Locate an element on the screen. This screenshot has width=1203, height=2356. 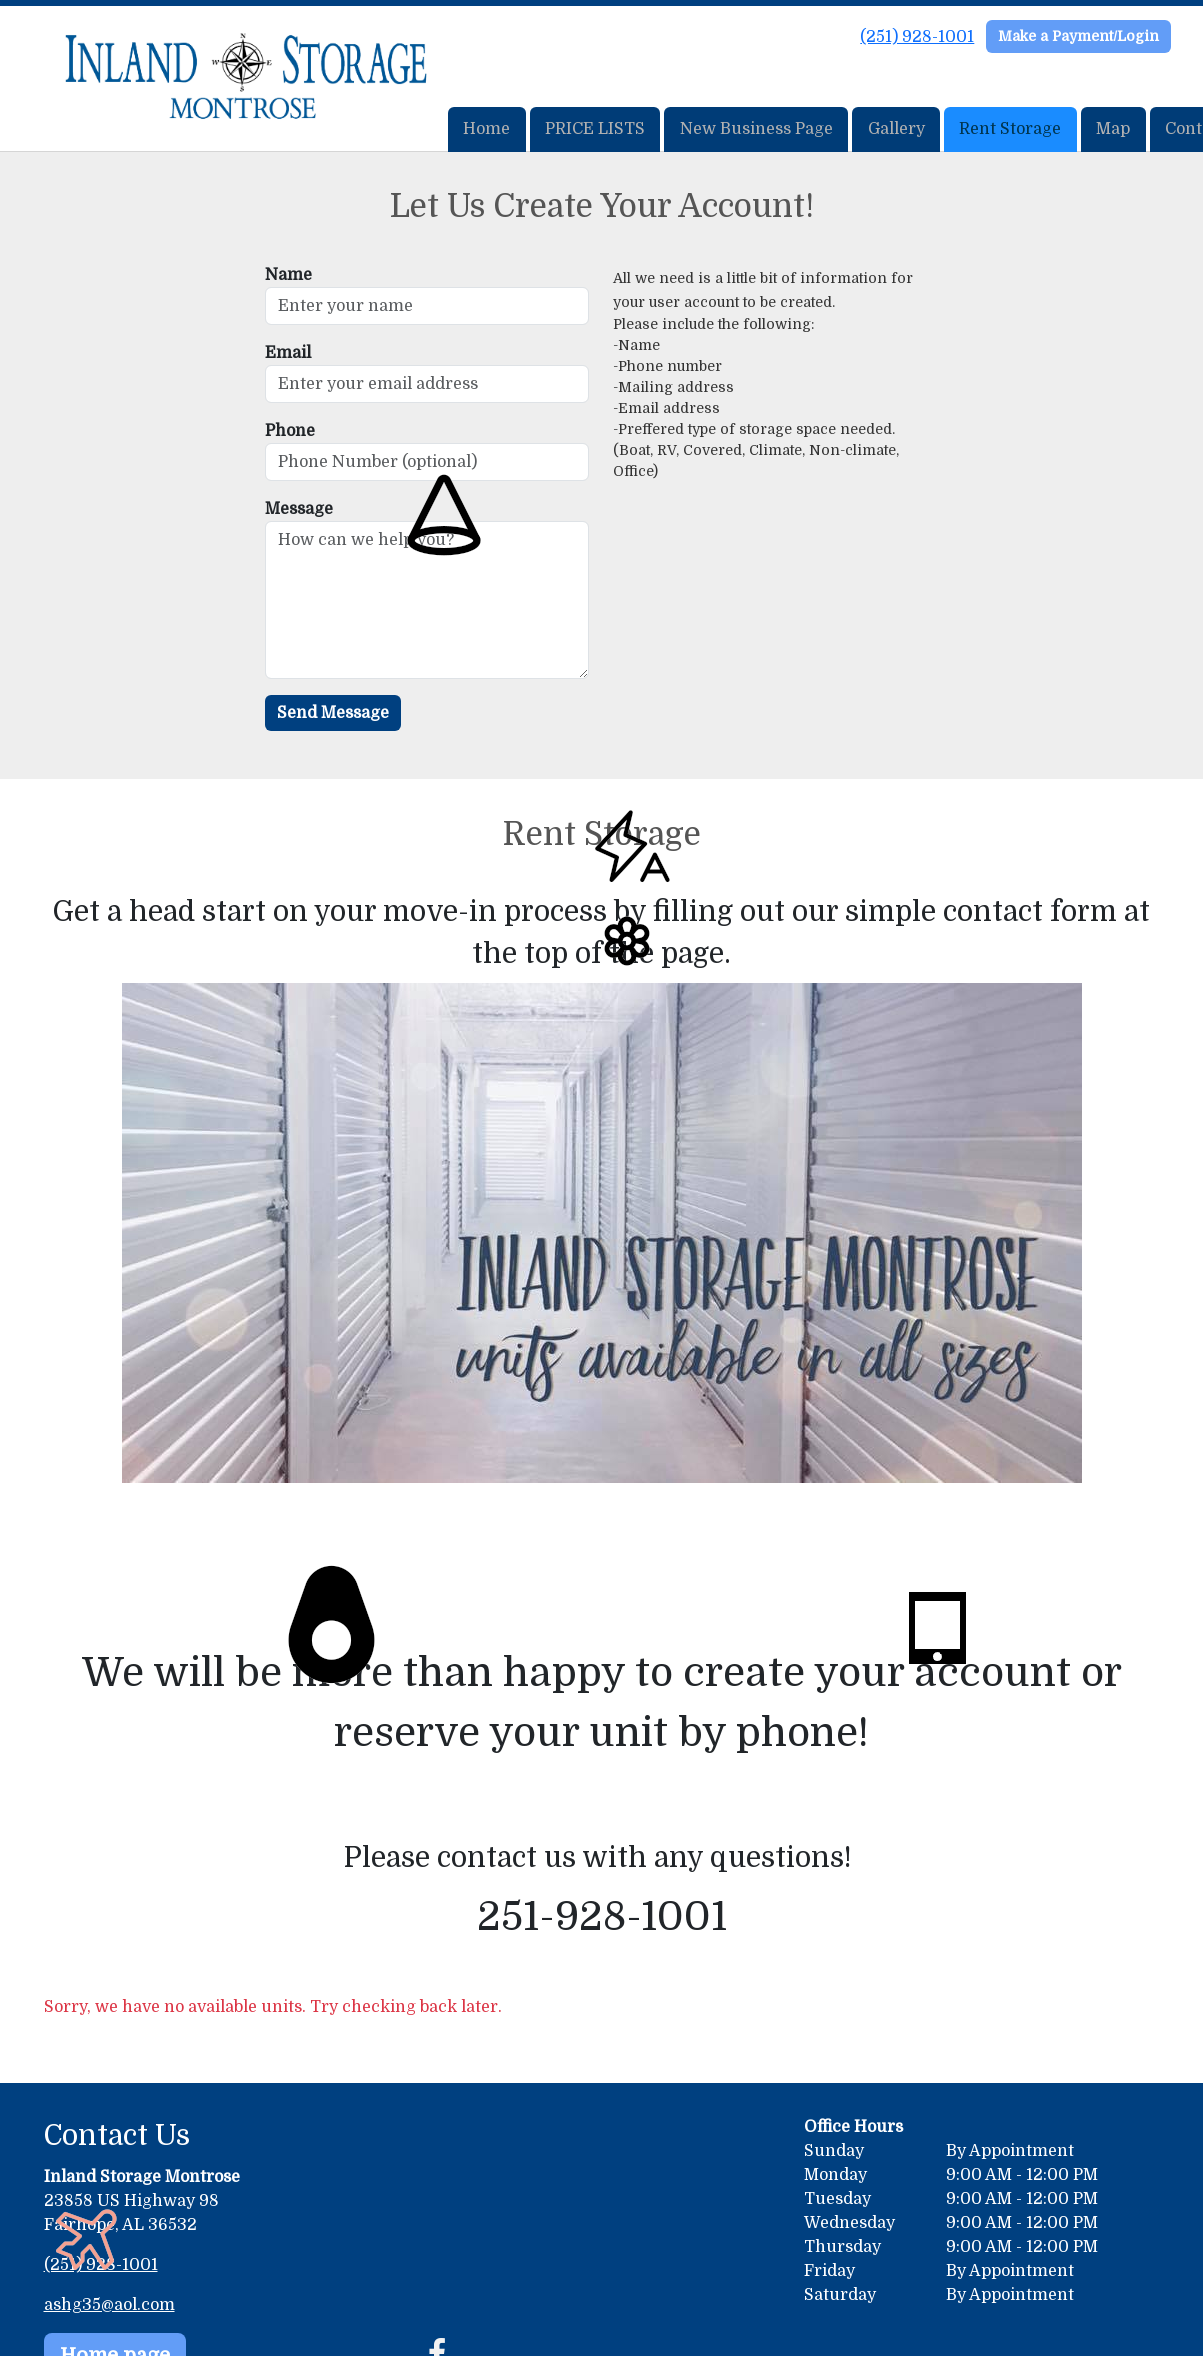
enable auto-flash mode is located at coordinates (631, 849).